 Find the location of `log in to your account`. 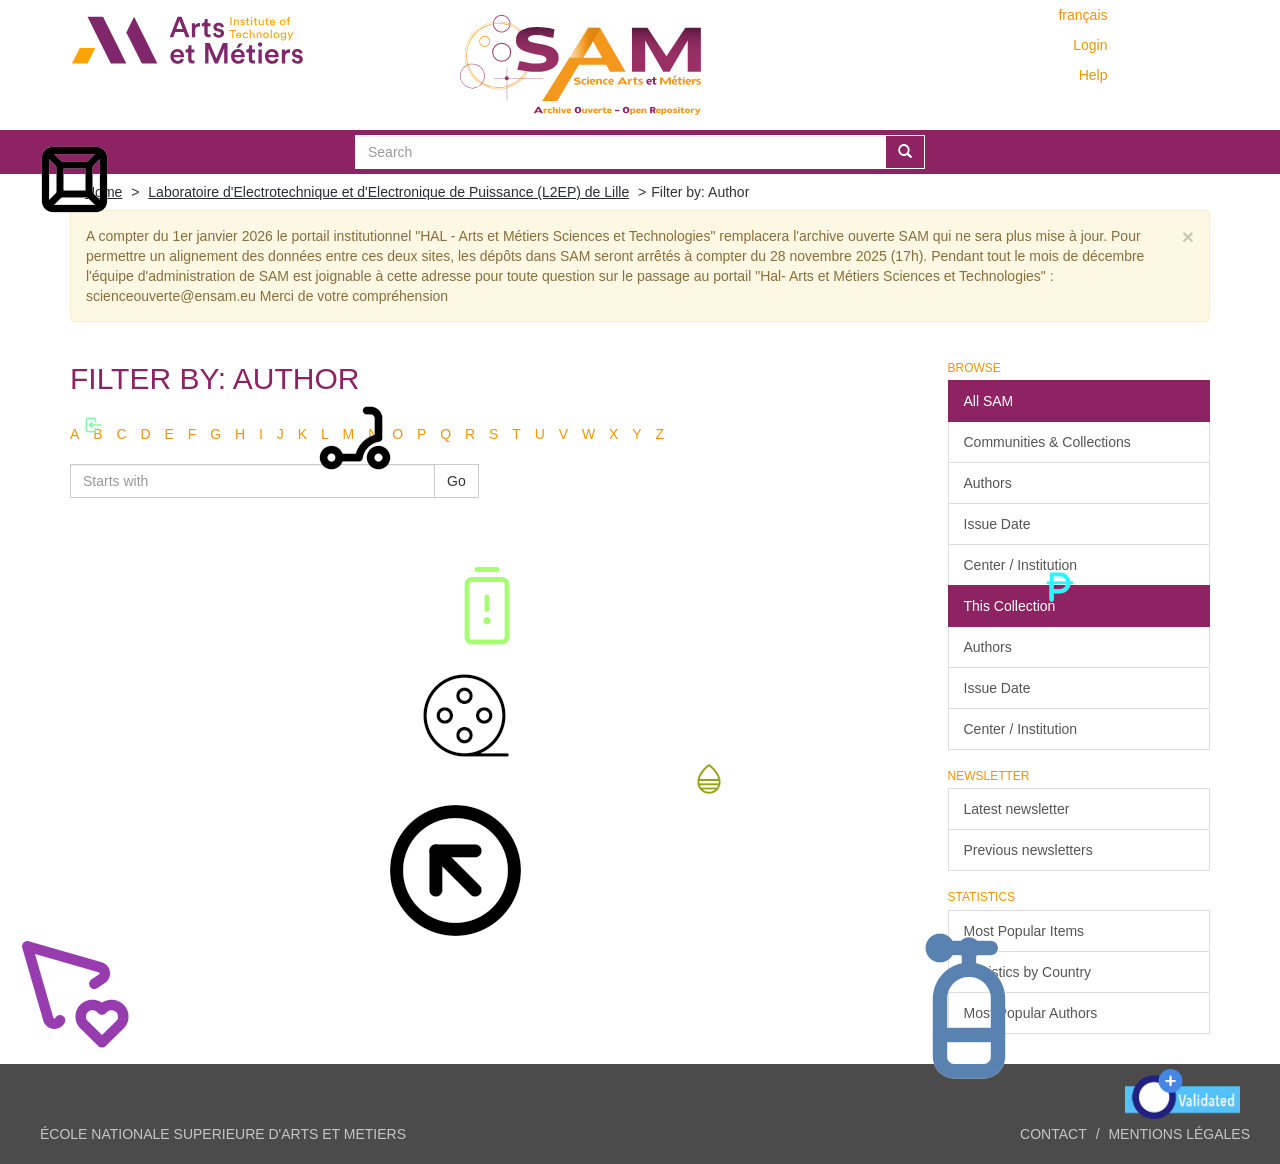

log in to your account is located at coordinates (93, 425).